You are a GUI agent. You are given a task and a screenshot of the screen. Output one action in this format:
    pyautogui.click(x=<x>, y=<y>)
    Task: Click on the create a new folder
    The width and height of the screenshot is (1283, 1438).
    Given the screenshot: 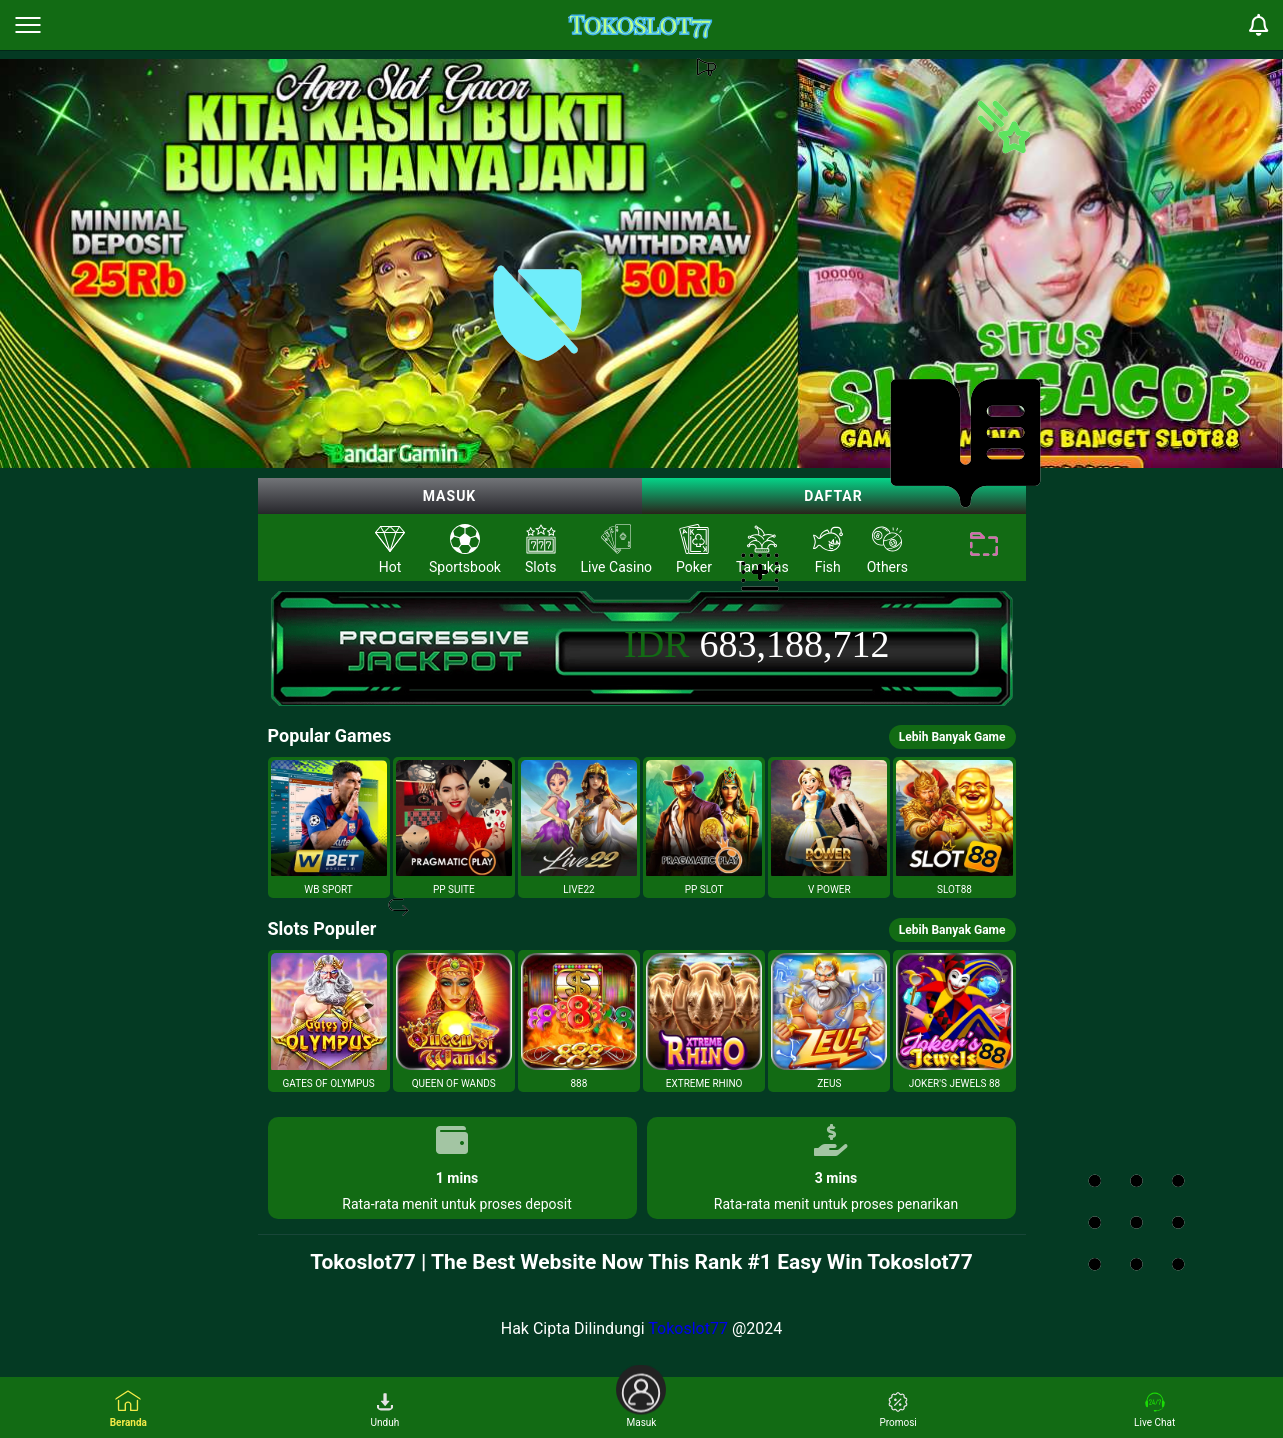 What is the action you would take?
    pyautogui.click(x=984, y=544)
    